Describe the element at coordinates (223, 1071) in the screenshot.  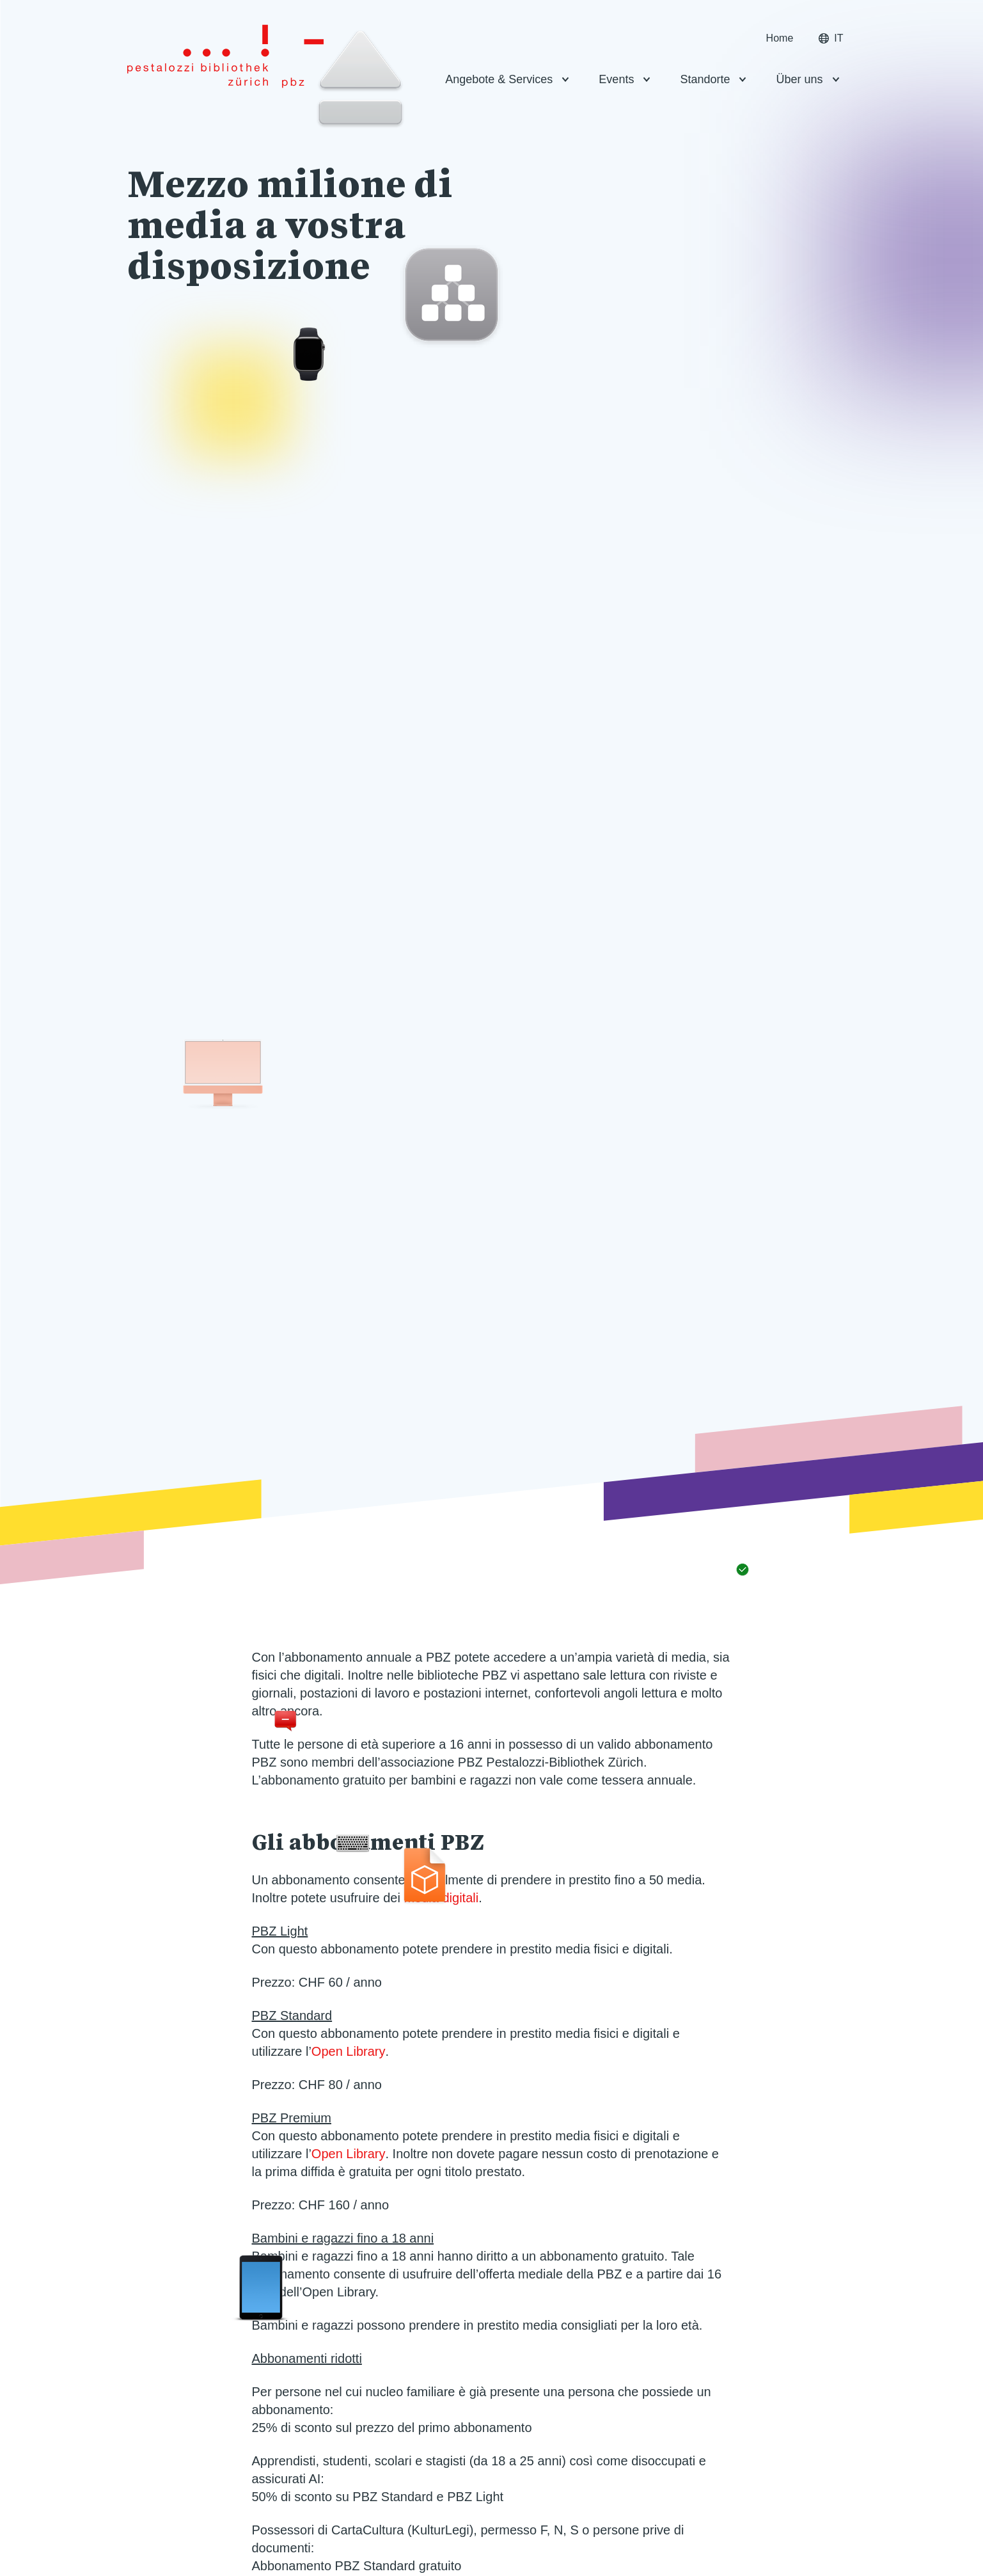
I see `represents an iMac device in system settings` at that location.